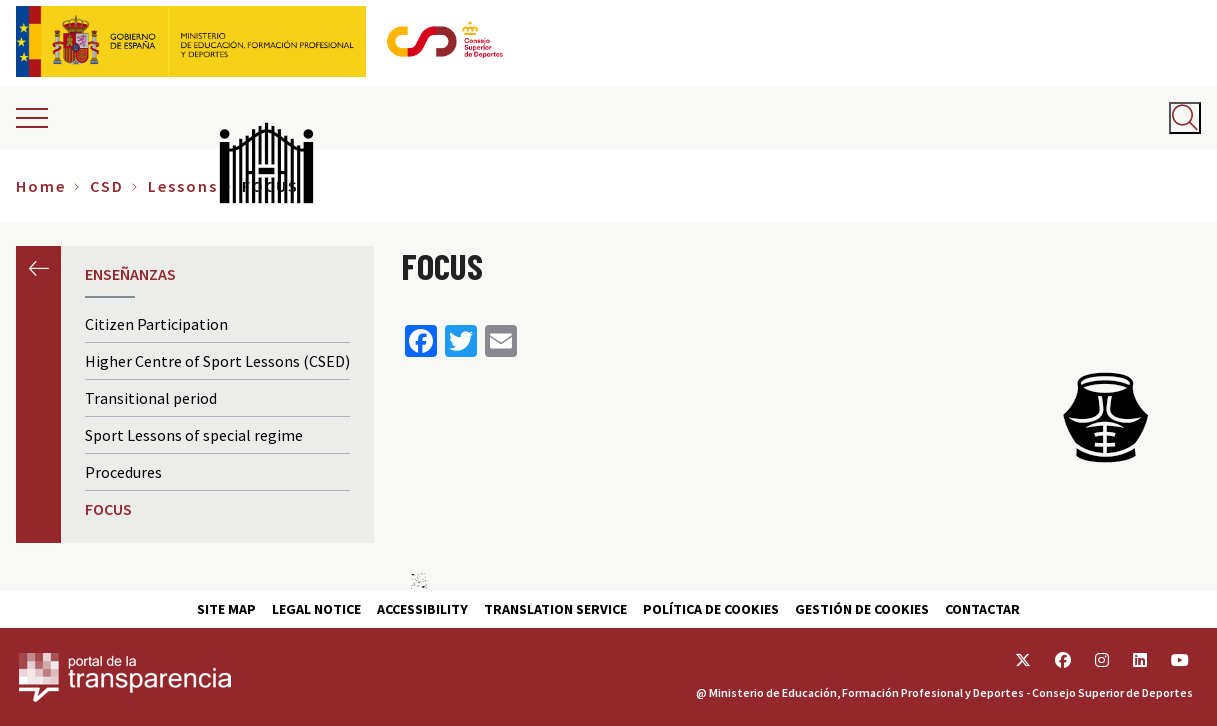 Image resolution: width=1217 pixels, height=726 pixels. What do you see at coordinates (419, 581) in the screenshot?
I see `select a path or route tile in a game` at bounding box center [419, 581].